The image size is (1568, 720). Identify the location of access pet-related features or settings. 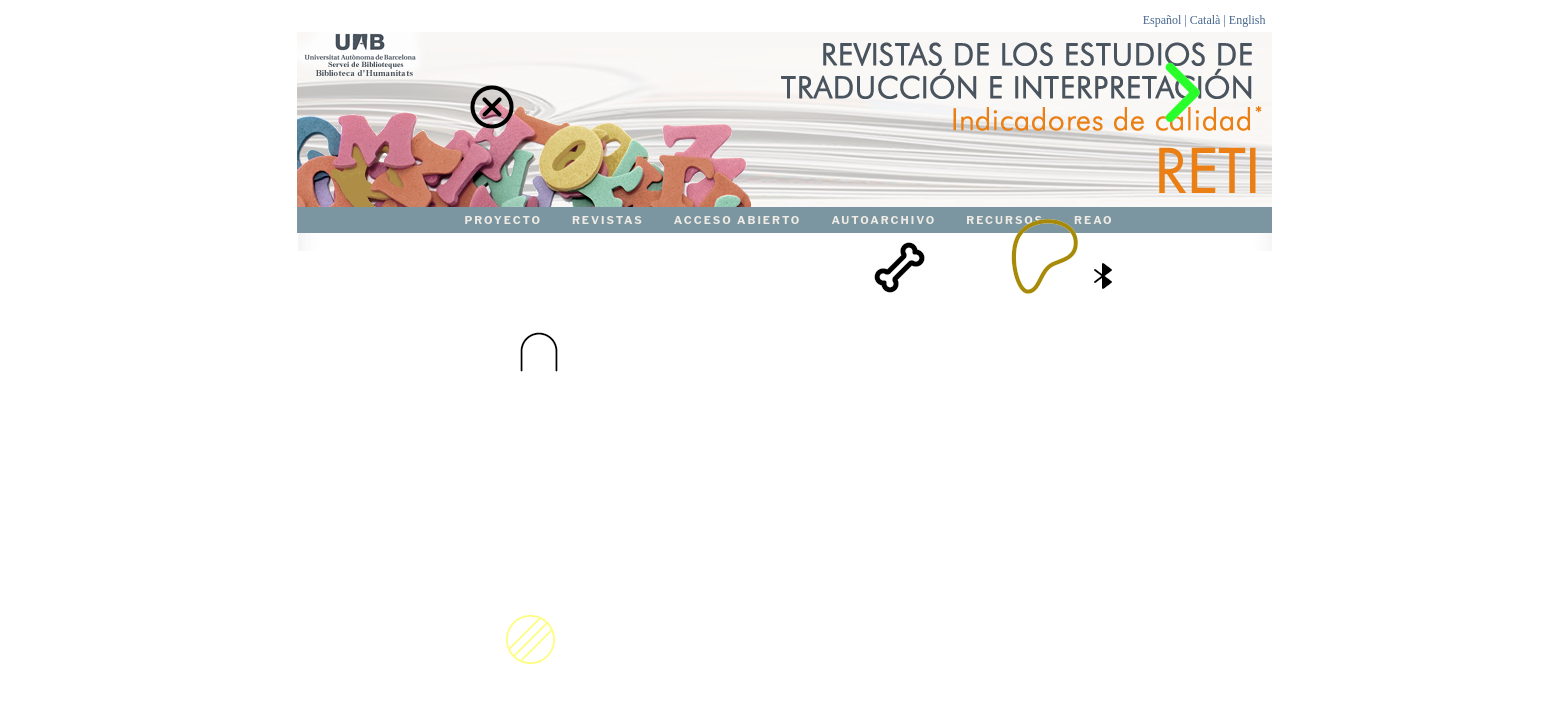
(899, 267).